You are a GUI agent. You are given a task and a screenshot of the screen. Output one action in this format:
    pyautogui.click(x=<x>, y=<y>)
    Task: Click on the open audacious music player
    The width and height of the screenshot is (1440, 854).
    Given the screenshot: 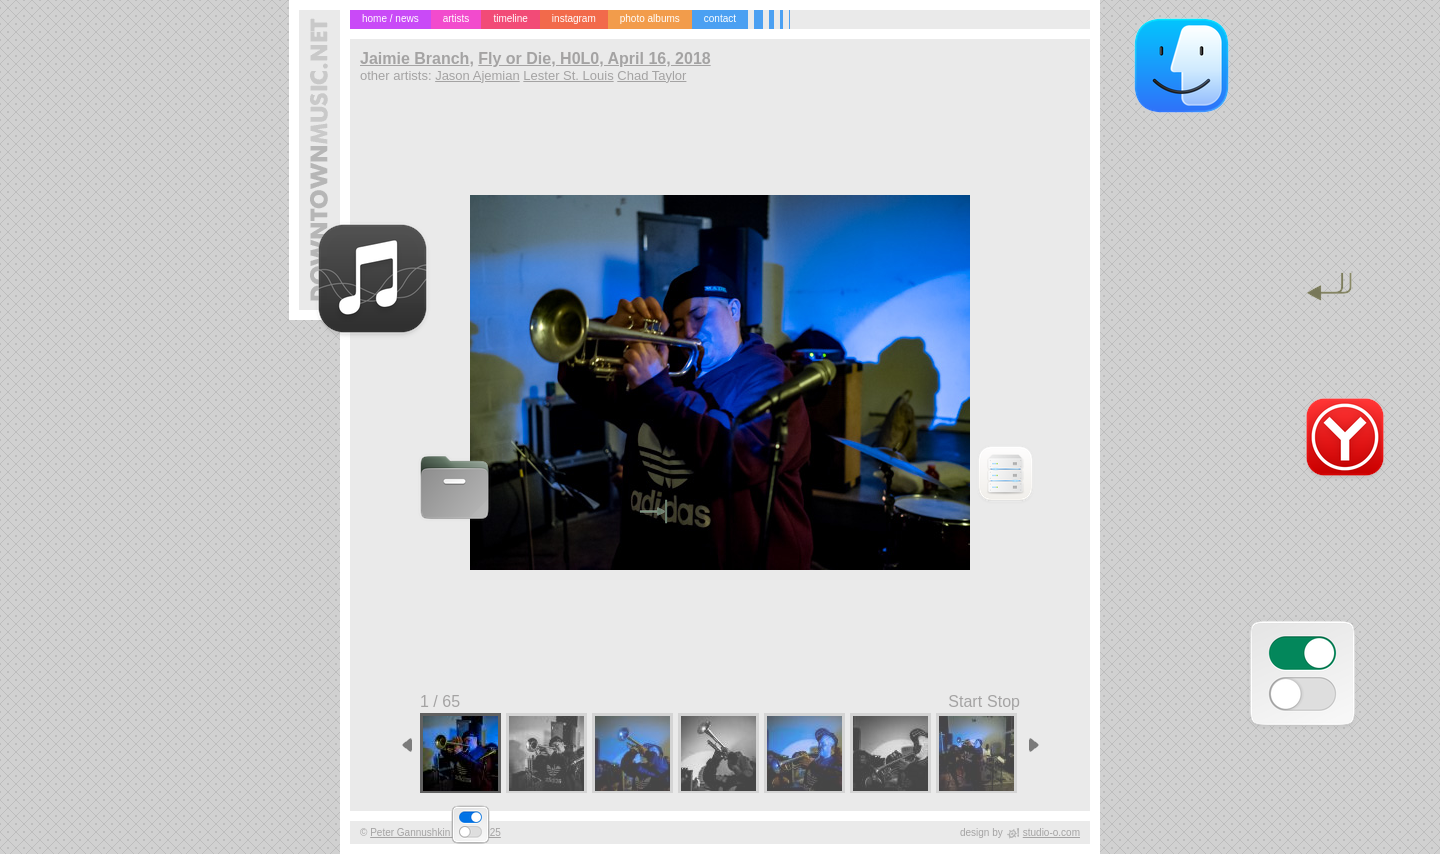 What is the action you would take?
    pyautogui.click(x=372, y=278)
    